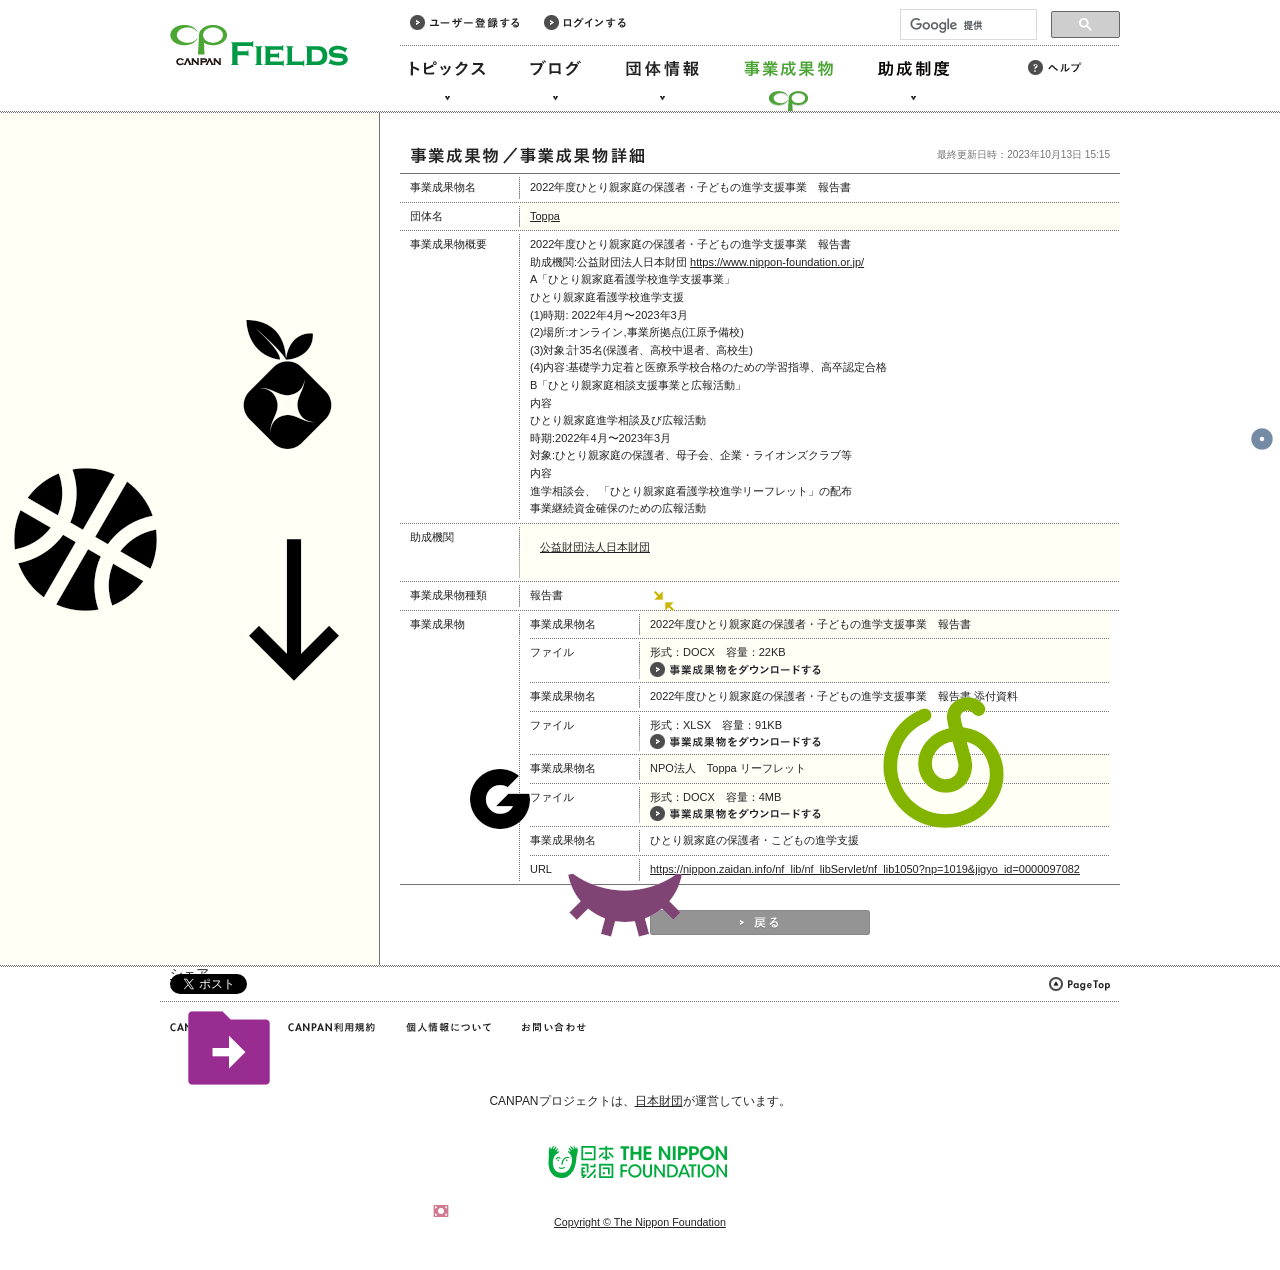 The image size is (1280, 1270). I want to click on scroll down for more content, so click(294, 610).